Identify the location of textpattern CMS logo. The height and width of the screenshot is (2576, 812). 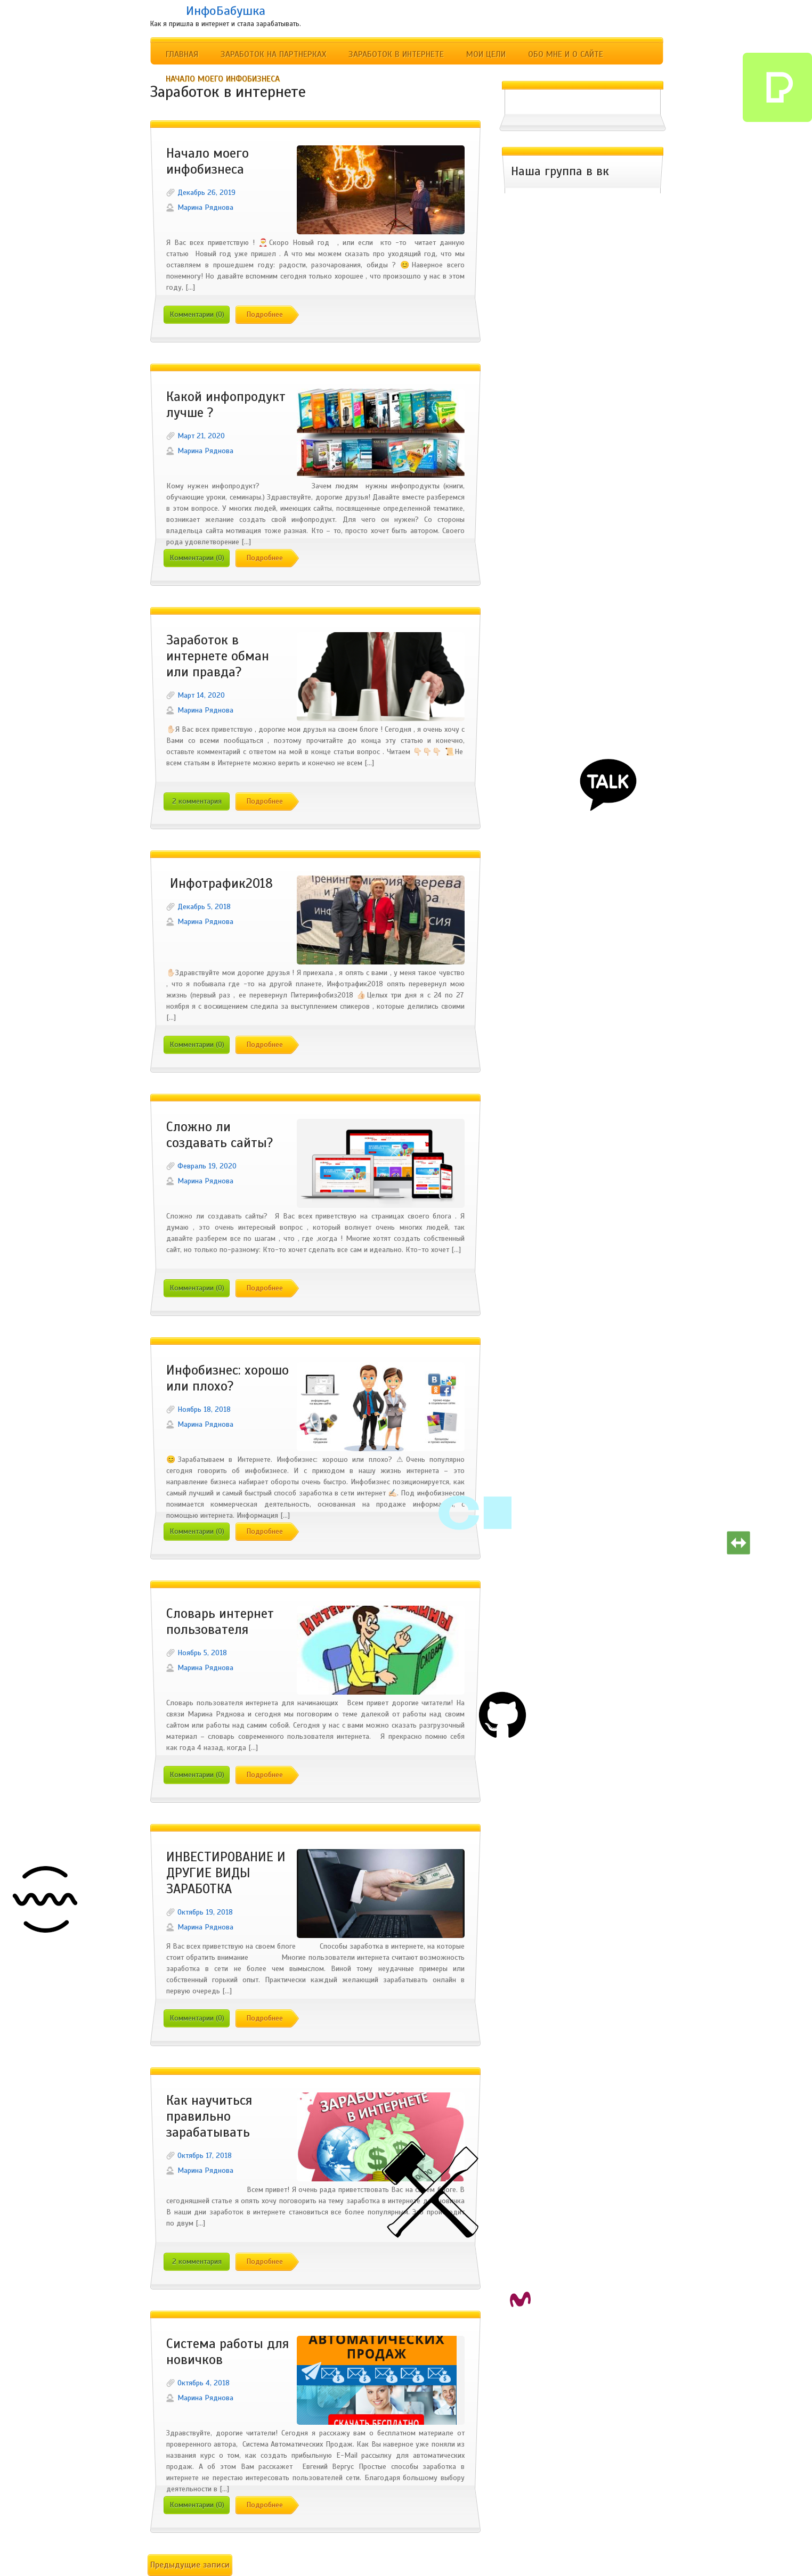
(430, 2189).